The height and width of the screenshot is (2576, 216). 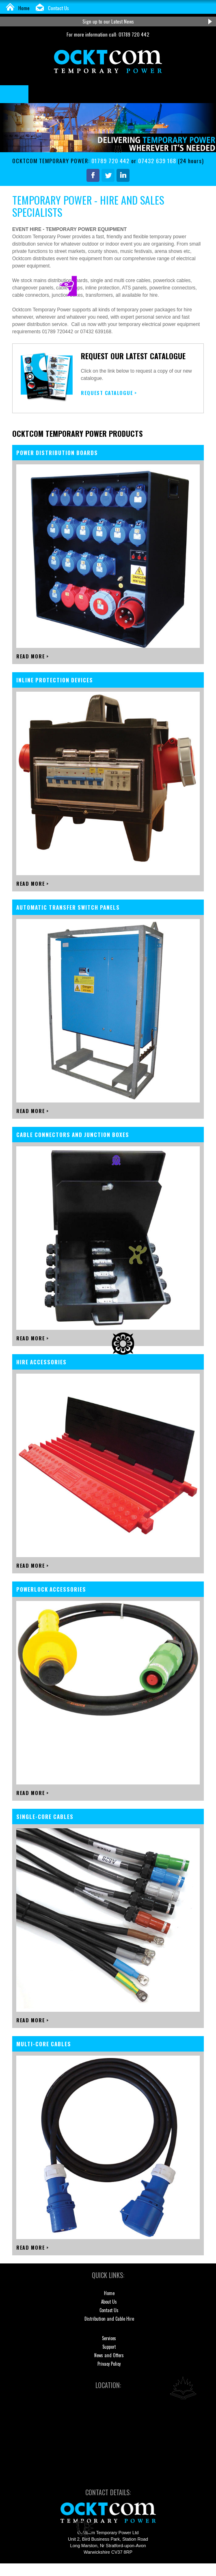 I want to click on indicates damage blocked or deflected, so click(x=85, y=2529).